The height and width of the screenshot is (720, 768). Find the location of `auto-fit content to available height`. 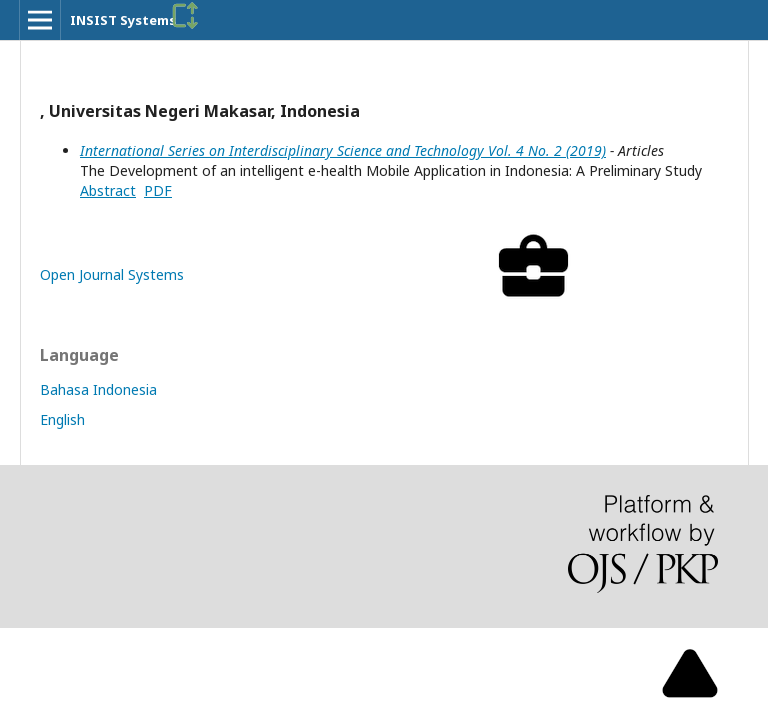

auto-fit content to available height is located at coordinates (184, 15).